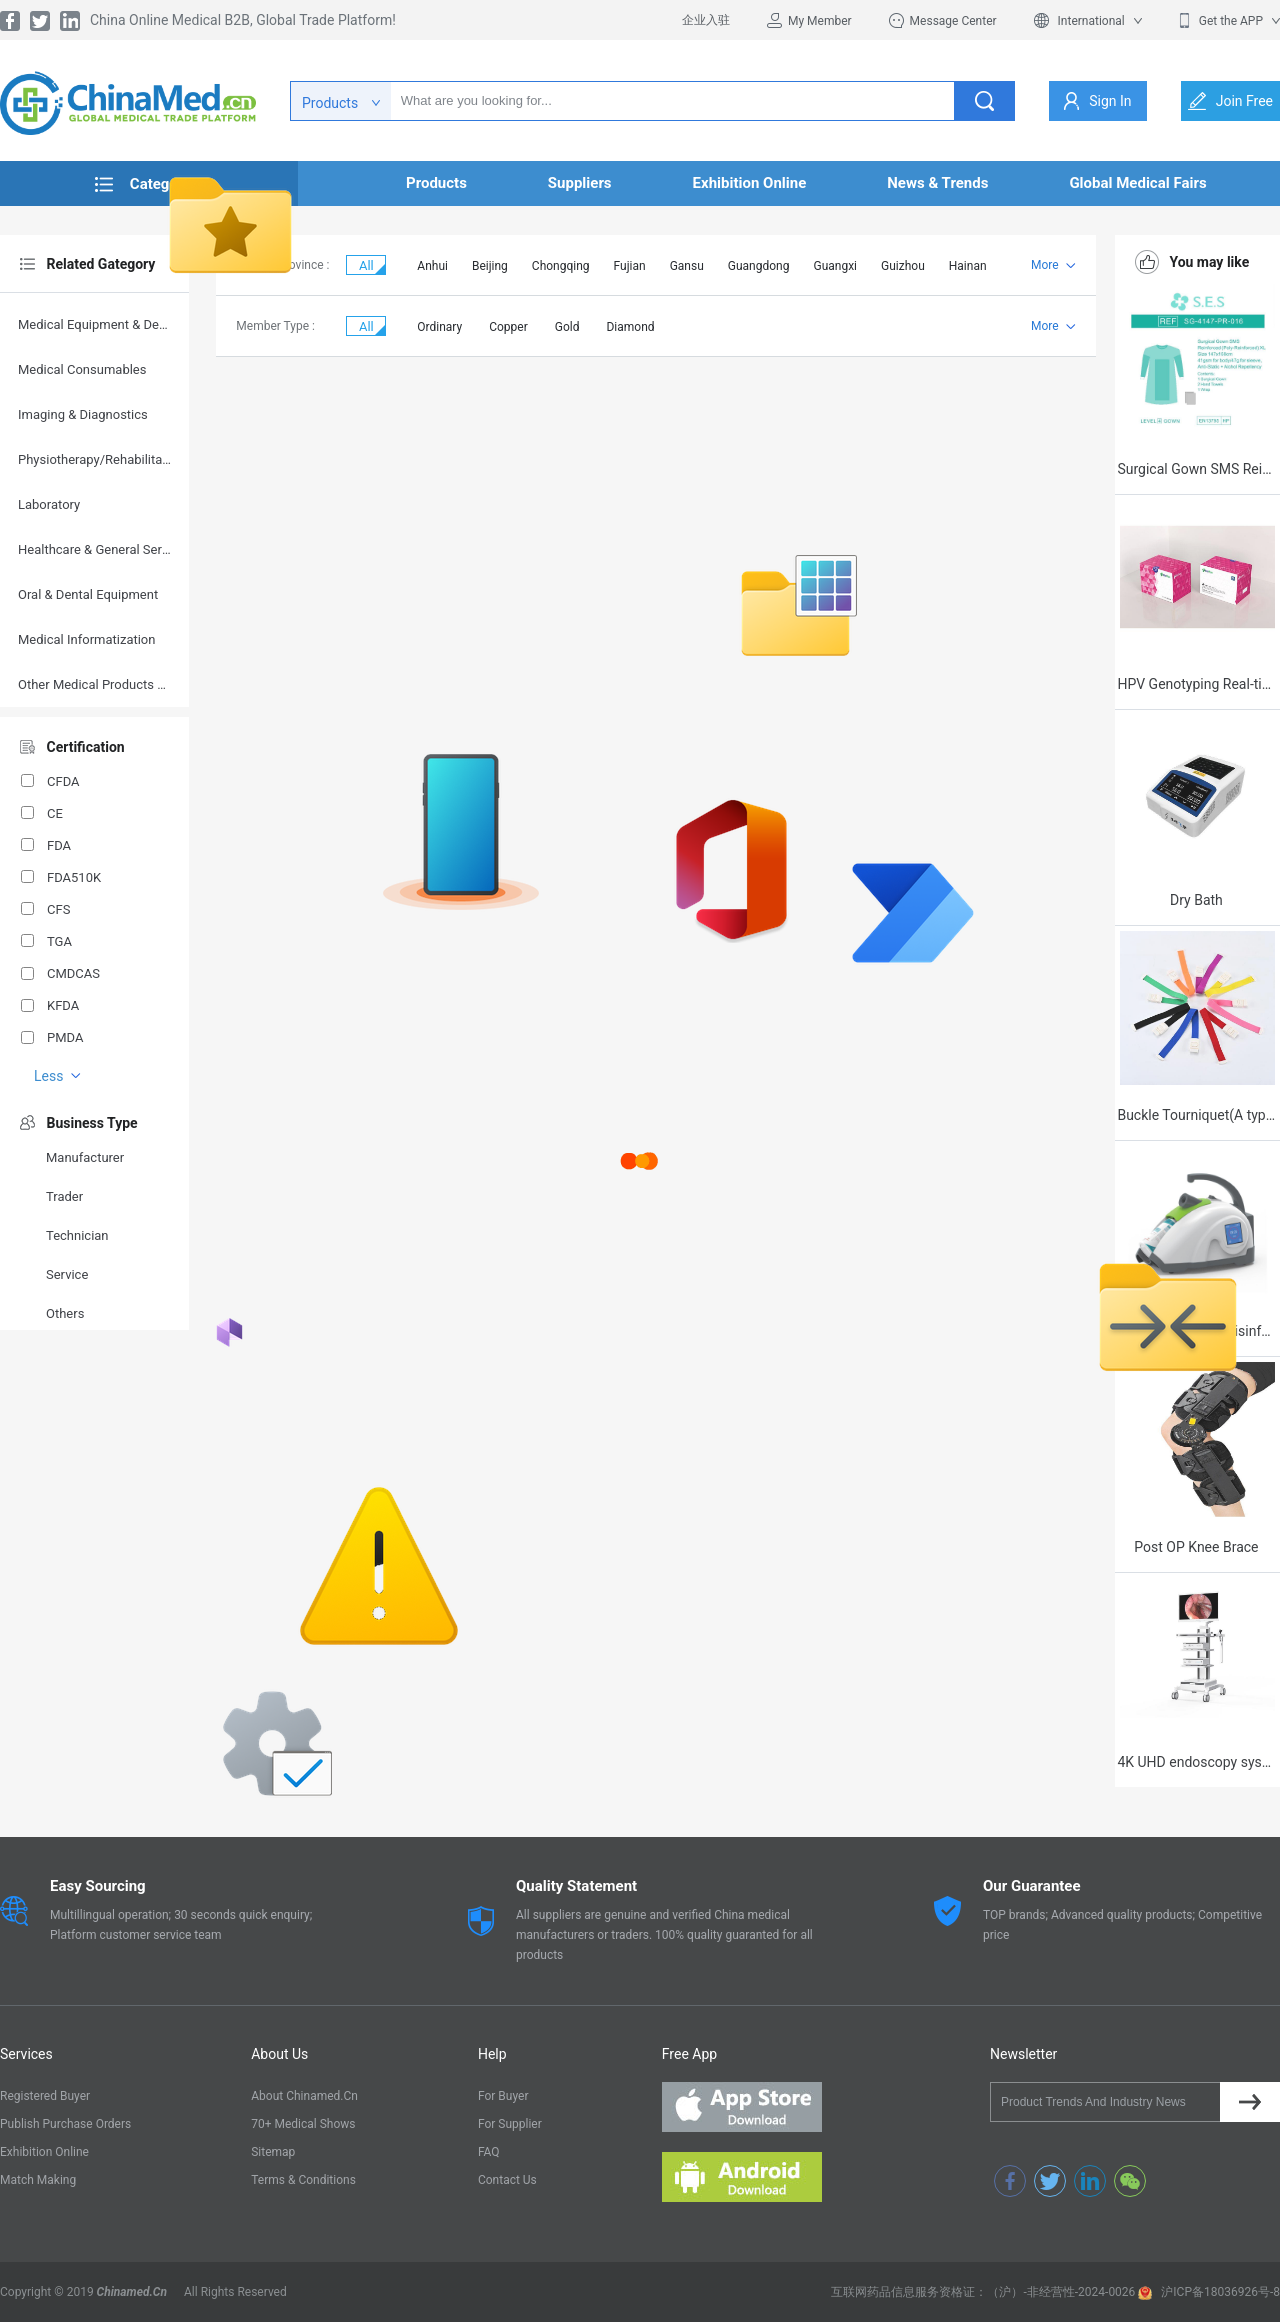 This screenshot has height=2322, width=1280. Describe the element at coordinates (272, 1743) in the screenshot. I see `access administrator tools and settings` at that location.